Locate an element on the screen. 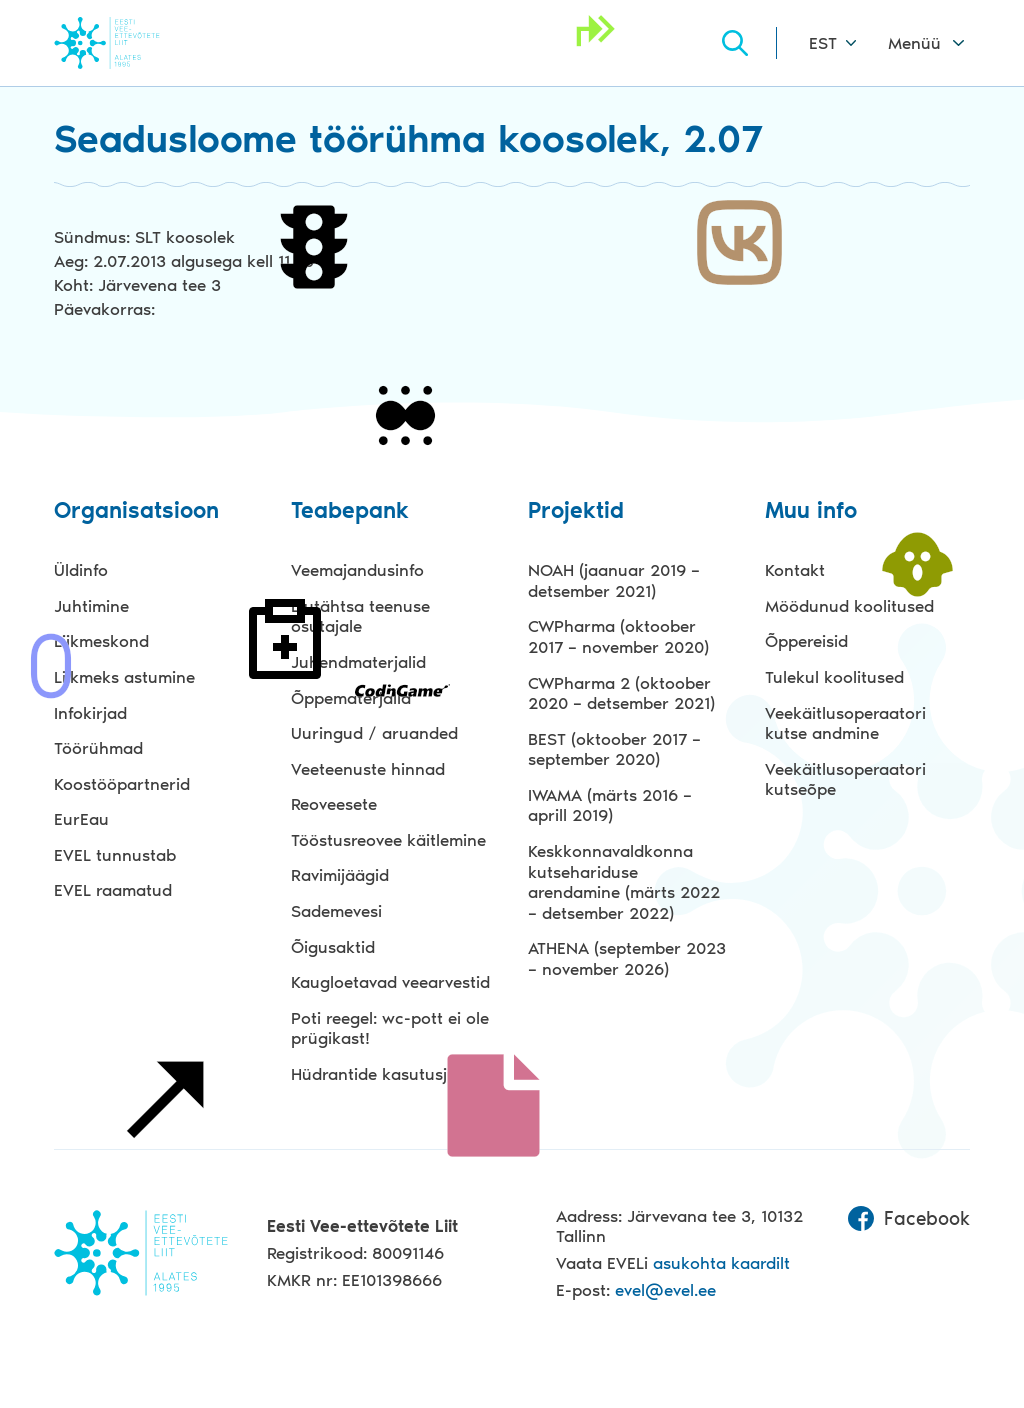 The height and width of the screenshot is (1408, 1024). open VKontakte app is located at coordinates (739, 242).